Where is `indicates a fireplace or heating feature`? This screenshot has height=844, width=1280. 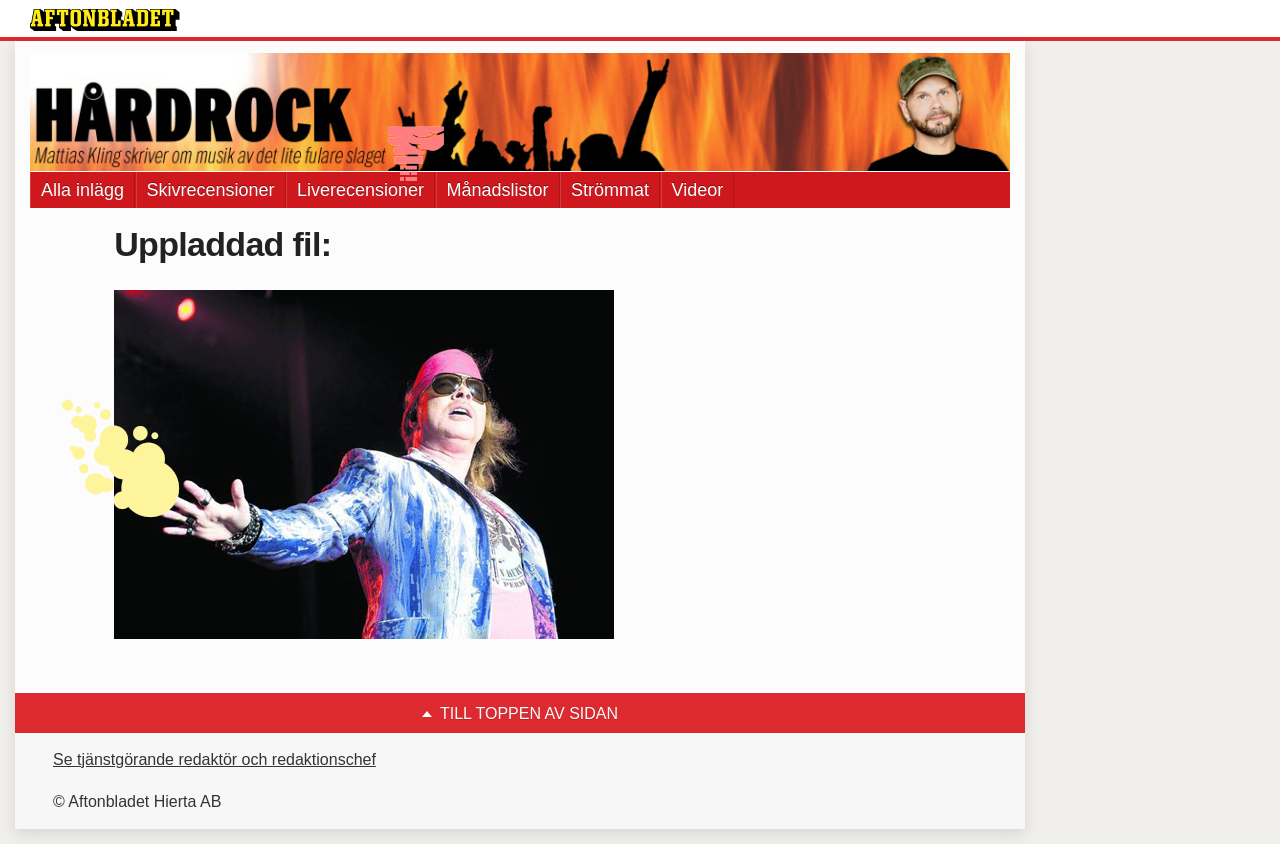
indicates a fireplace or heating feature is located at coordinates (416, 154).